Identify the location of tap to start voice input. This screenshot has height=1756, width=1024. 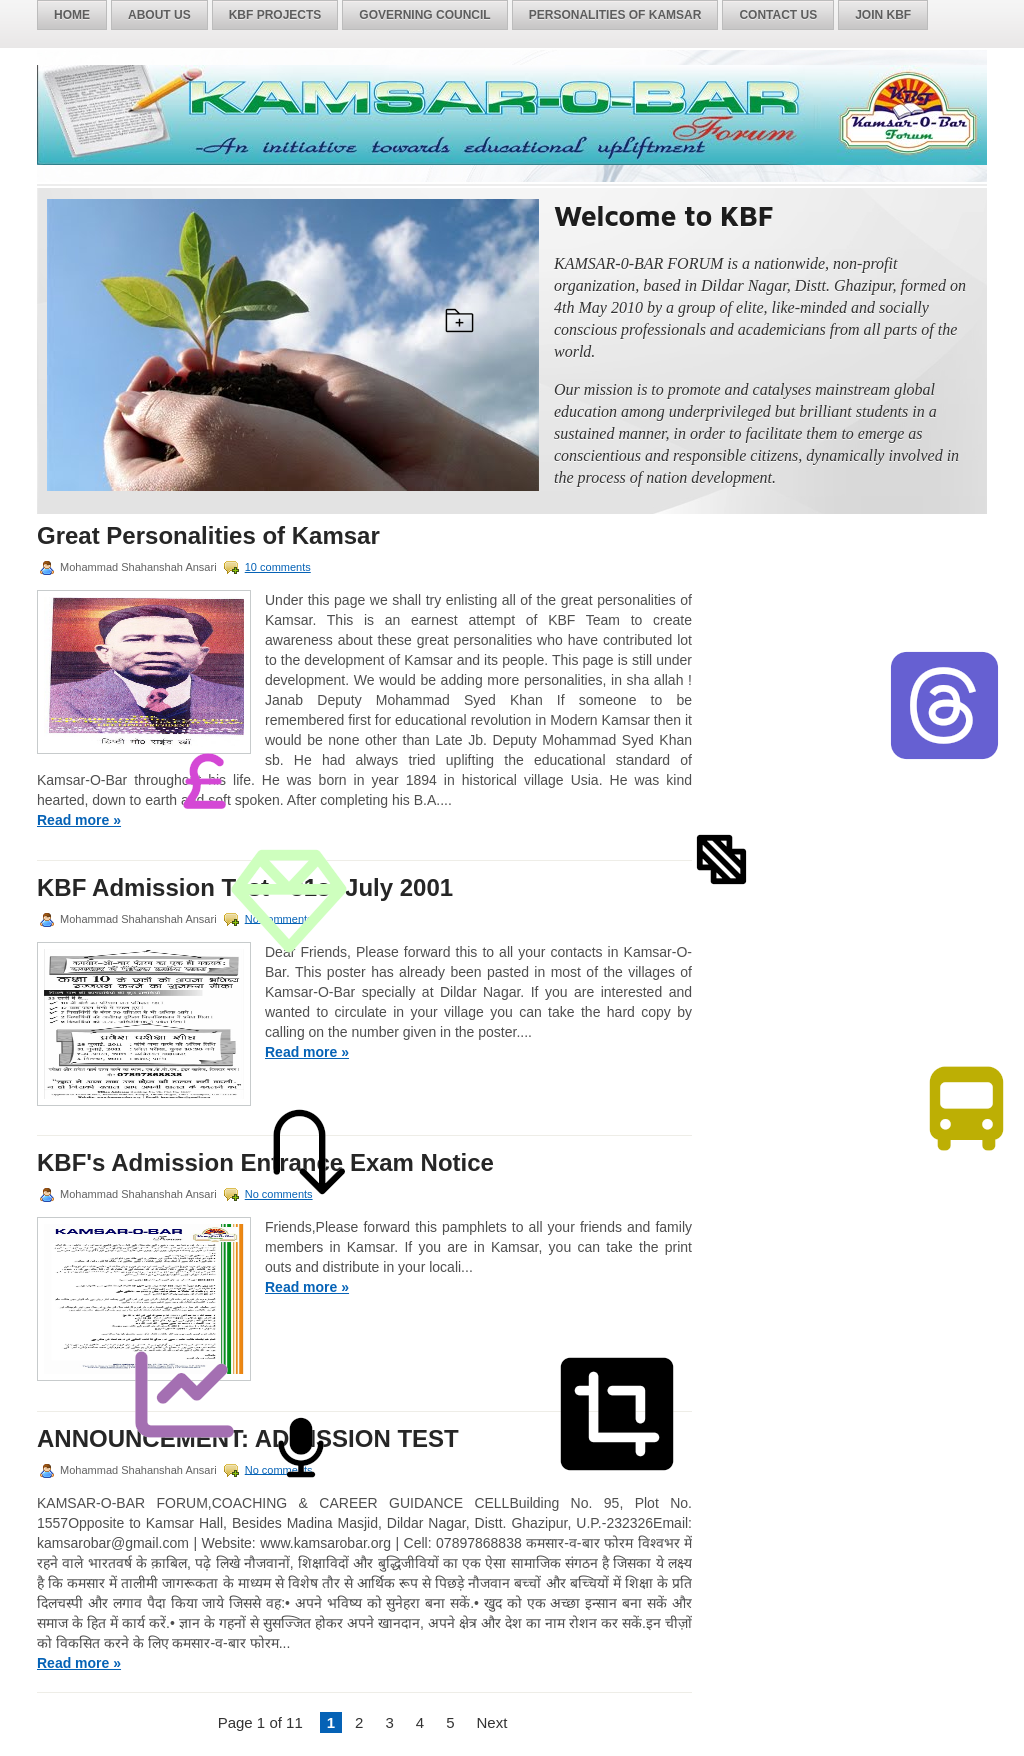
(301, 1449).